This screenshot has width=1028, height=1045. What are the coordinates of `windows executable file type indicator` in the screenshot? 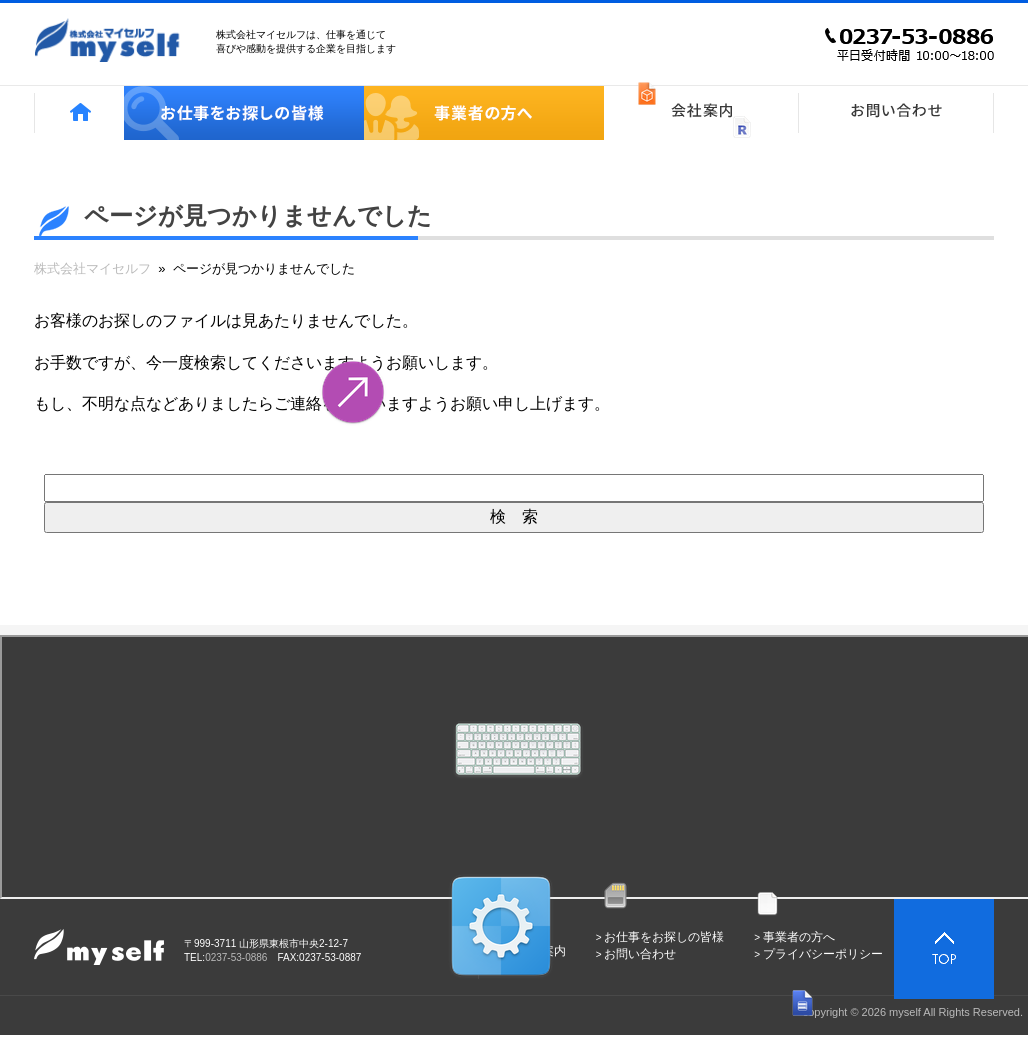 It's located at (501, 926).